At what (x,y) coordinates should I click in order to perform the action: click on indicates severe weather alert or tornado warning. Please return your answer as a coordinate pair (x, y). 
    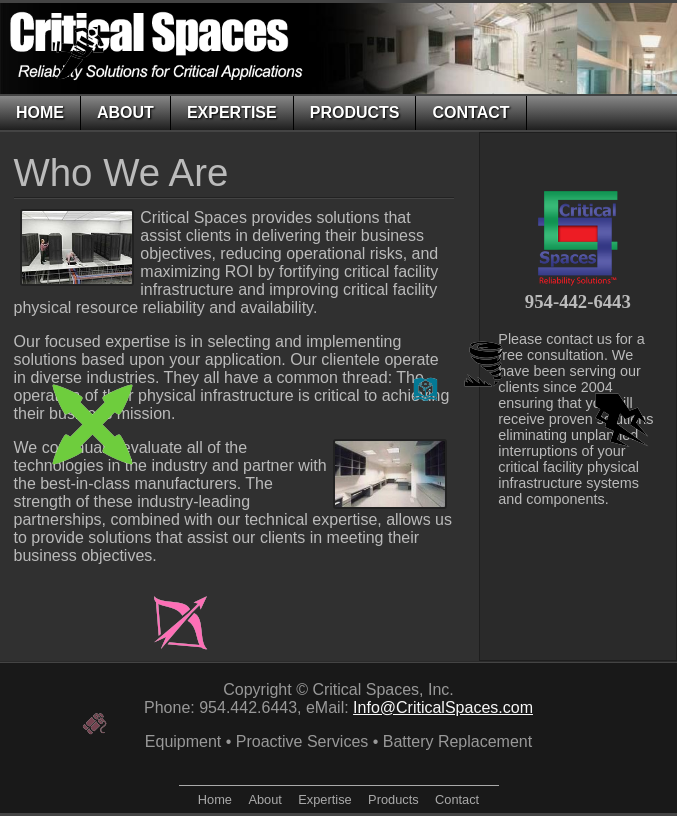
    Looking at the image, I should click on (487, 364).